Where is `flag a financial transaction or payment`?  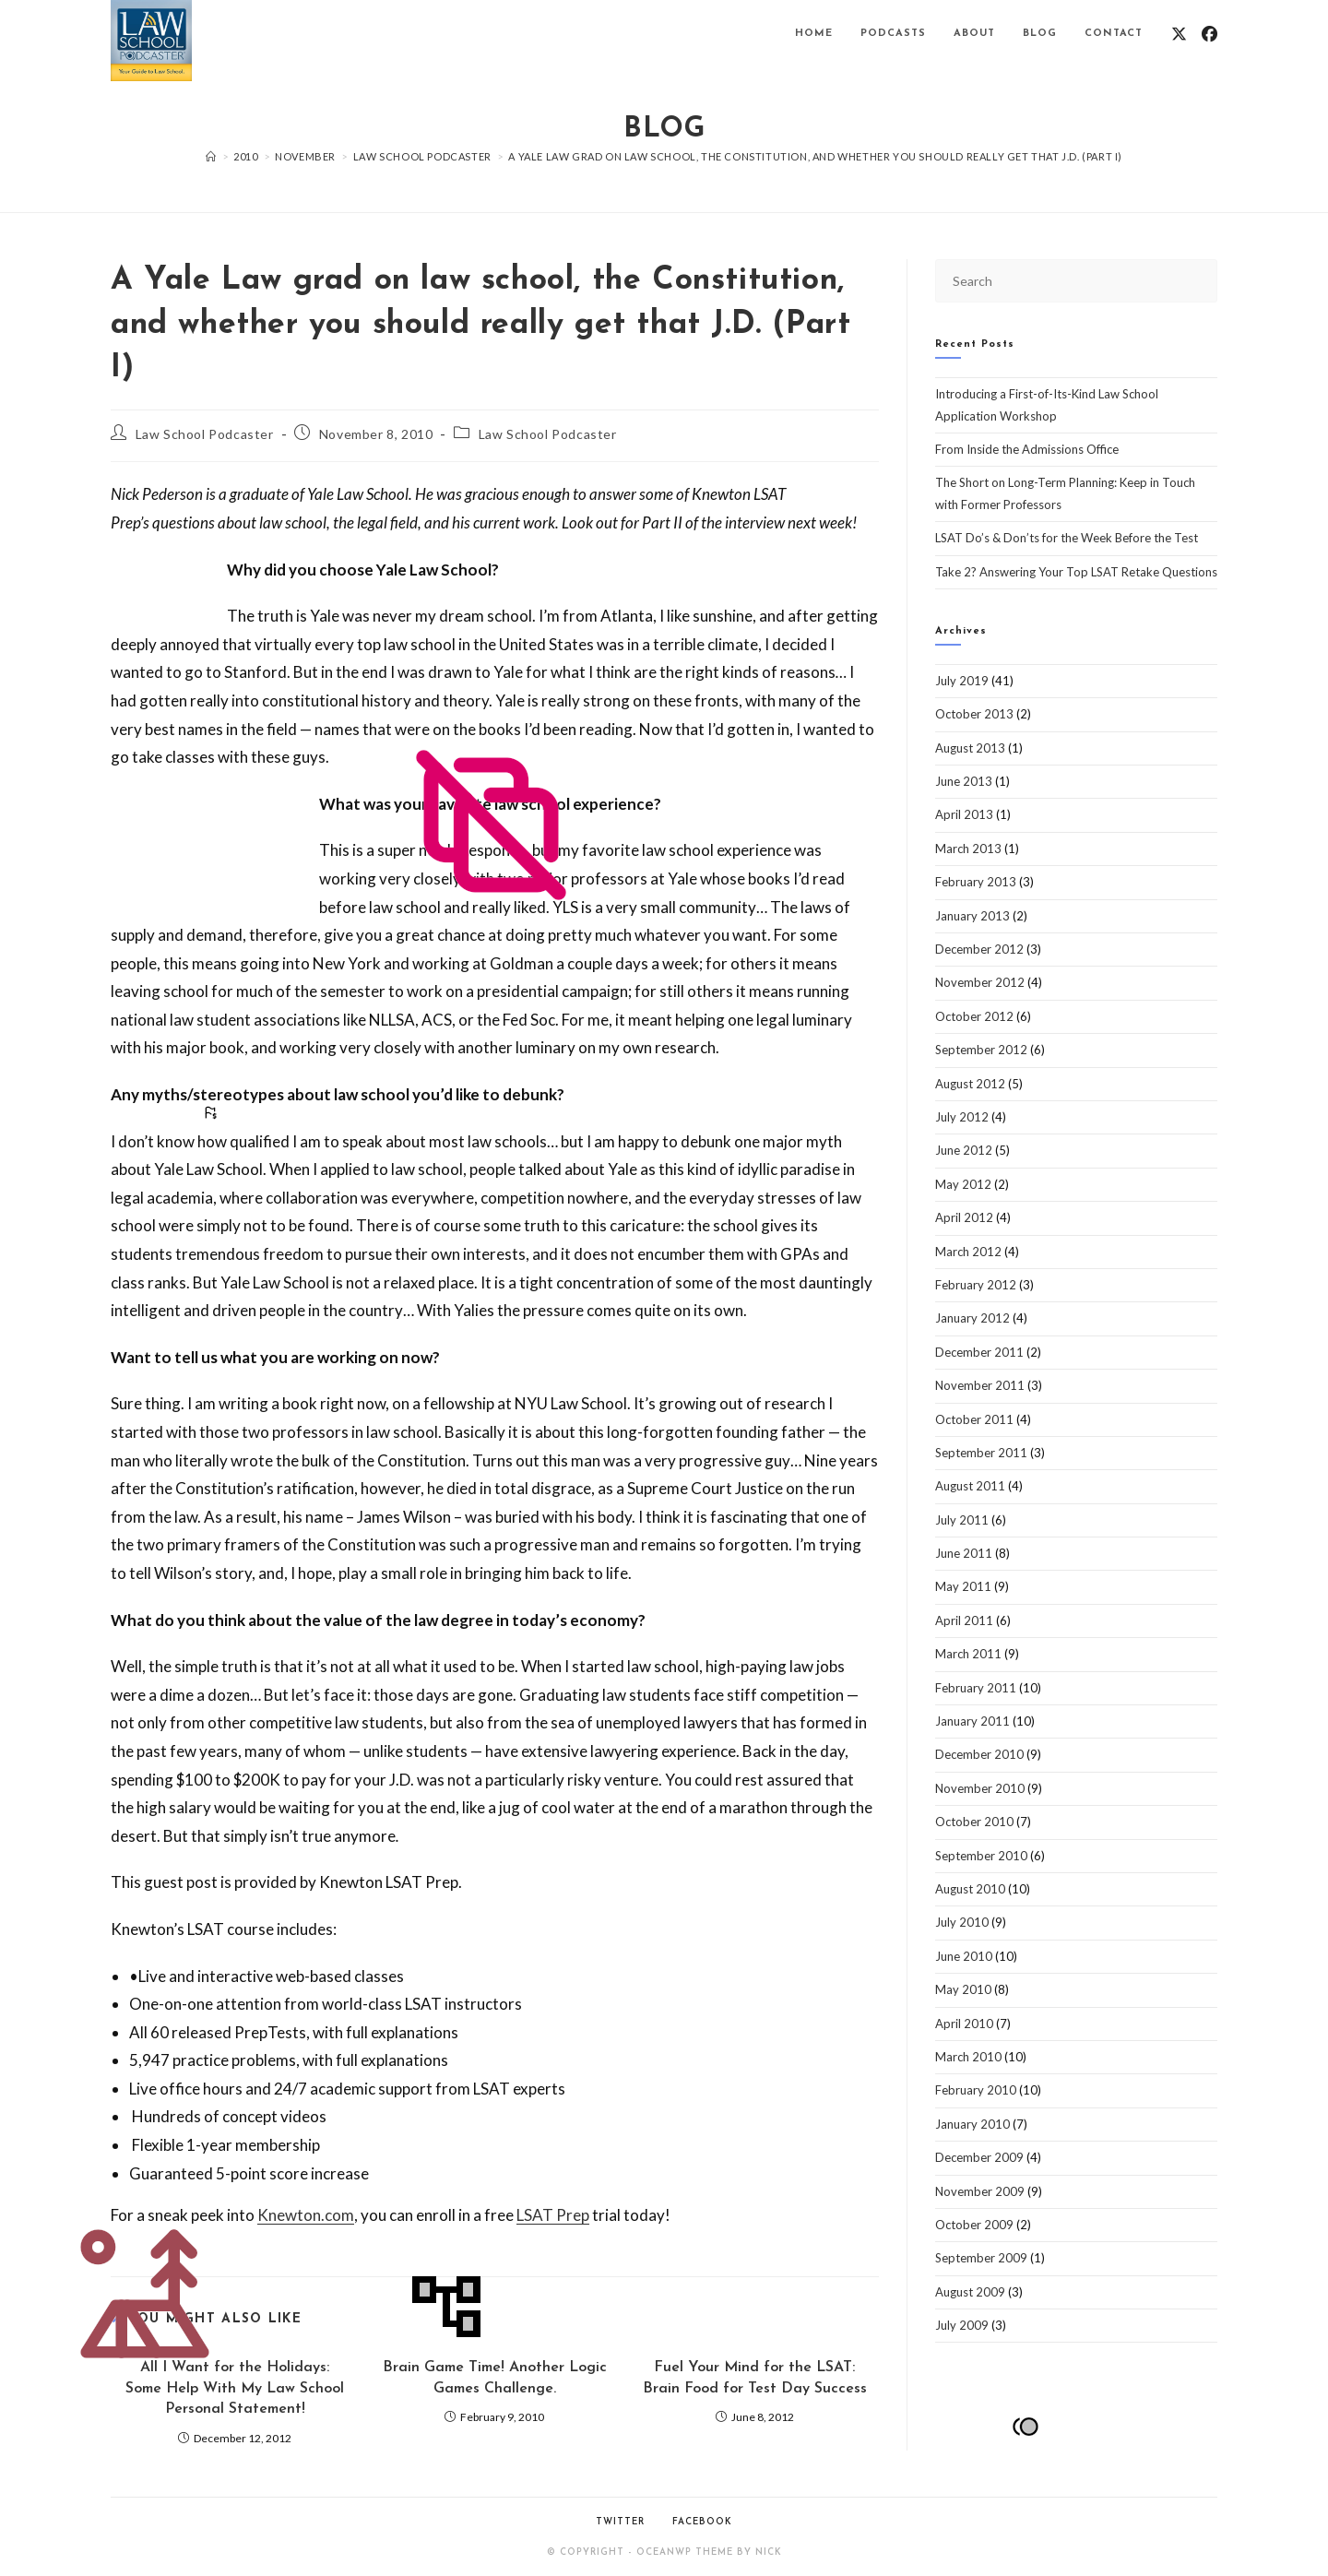 flag a financial transaction or payment is located at coordinates (210, 1112).